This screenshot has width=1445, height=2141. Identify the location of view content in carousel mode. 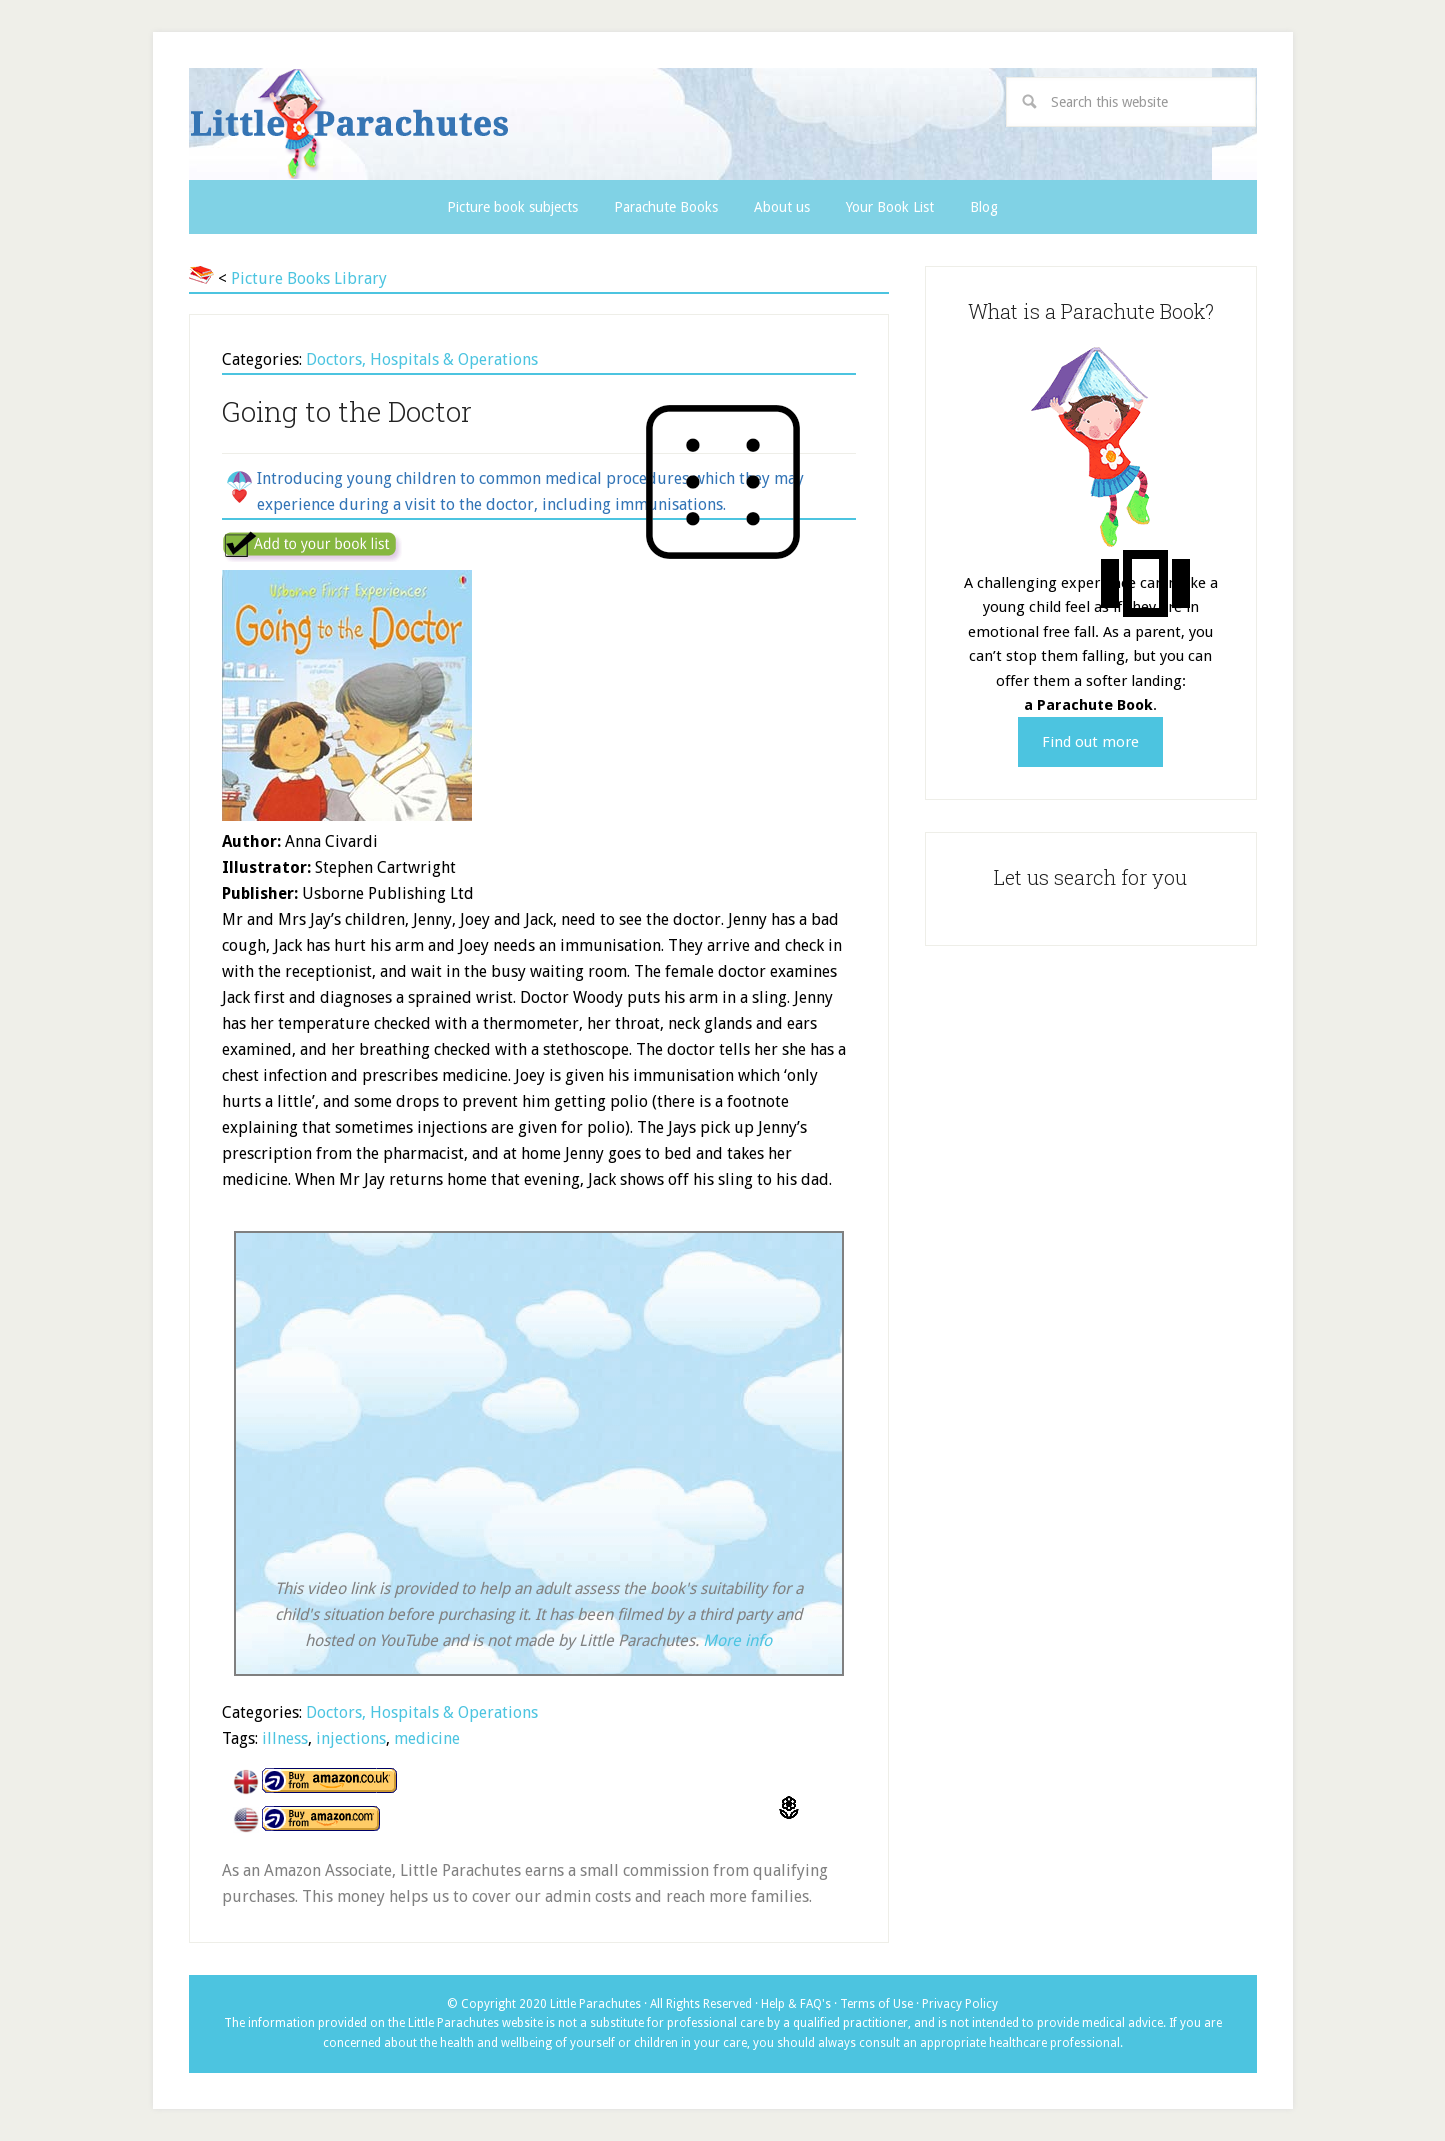
(1145, 585).